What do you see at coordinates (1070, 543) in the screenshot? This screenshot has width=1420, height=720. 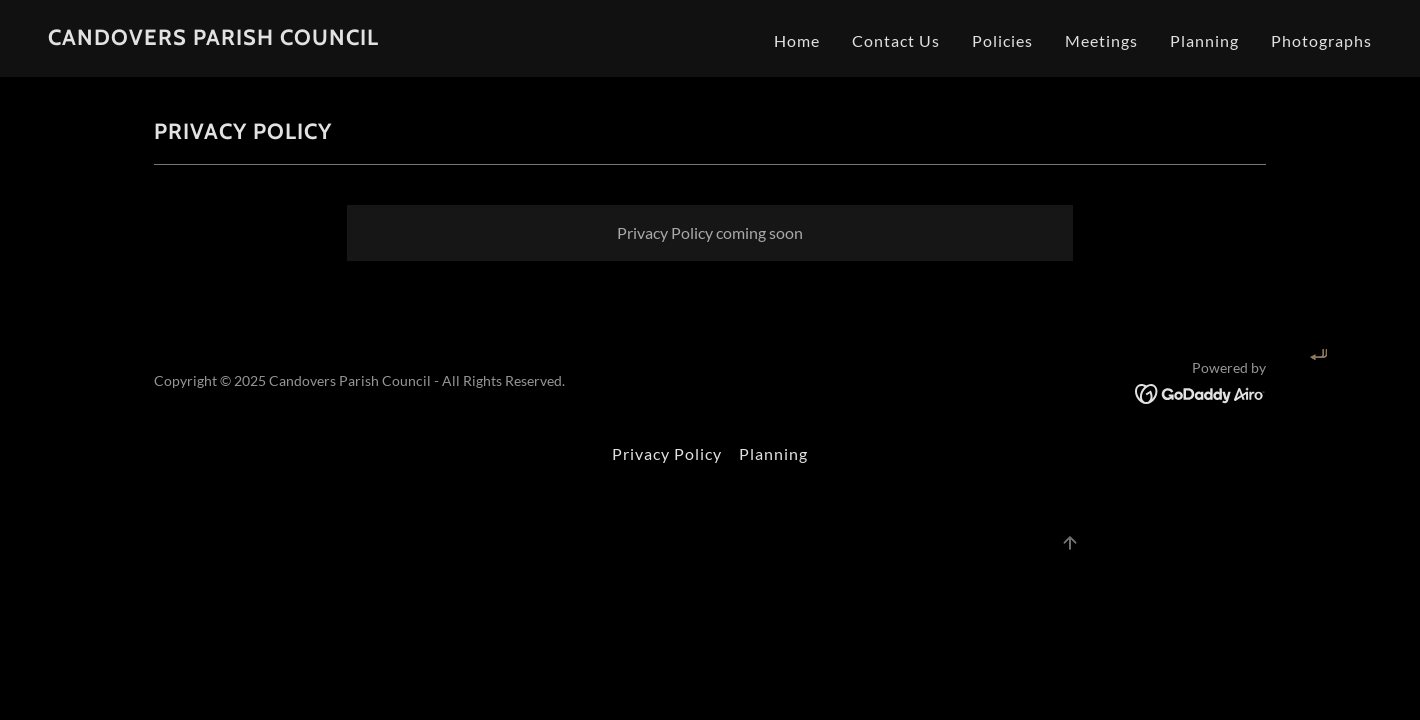 I see `upload file or content` at bounding box center [1070, 543].